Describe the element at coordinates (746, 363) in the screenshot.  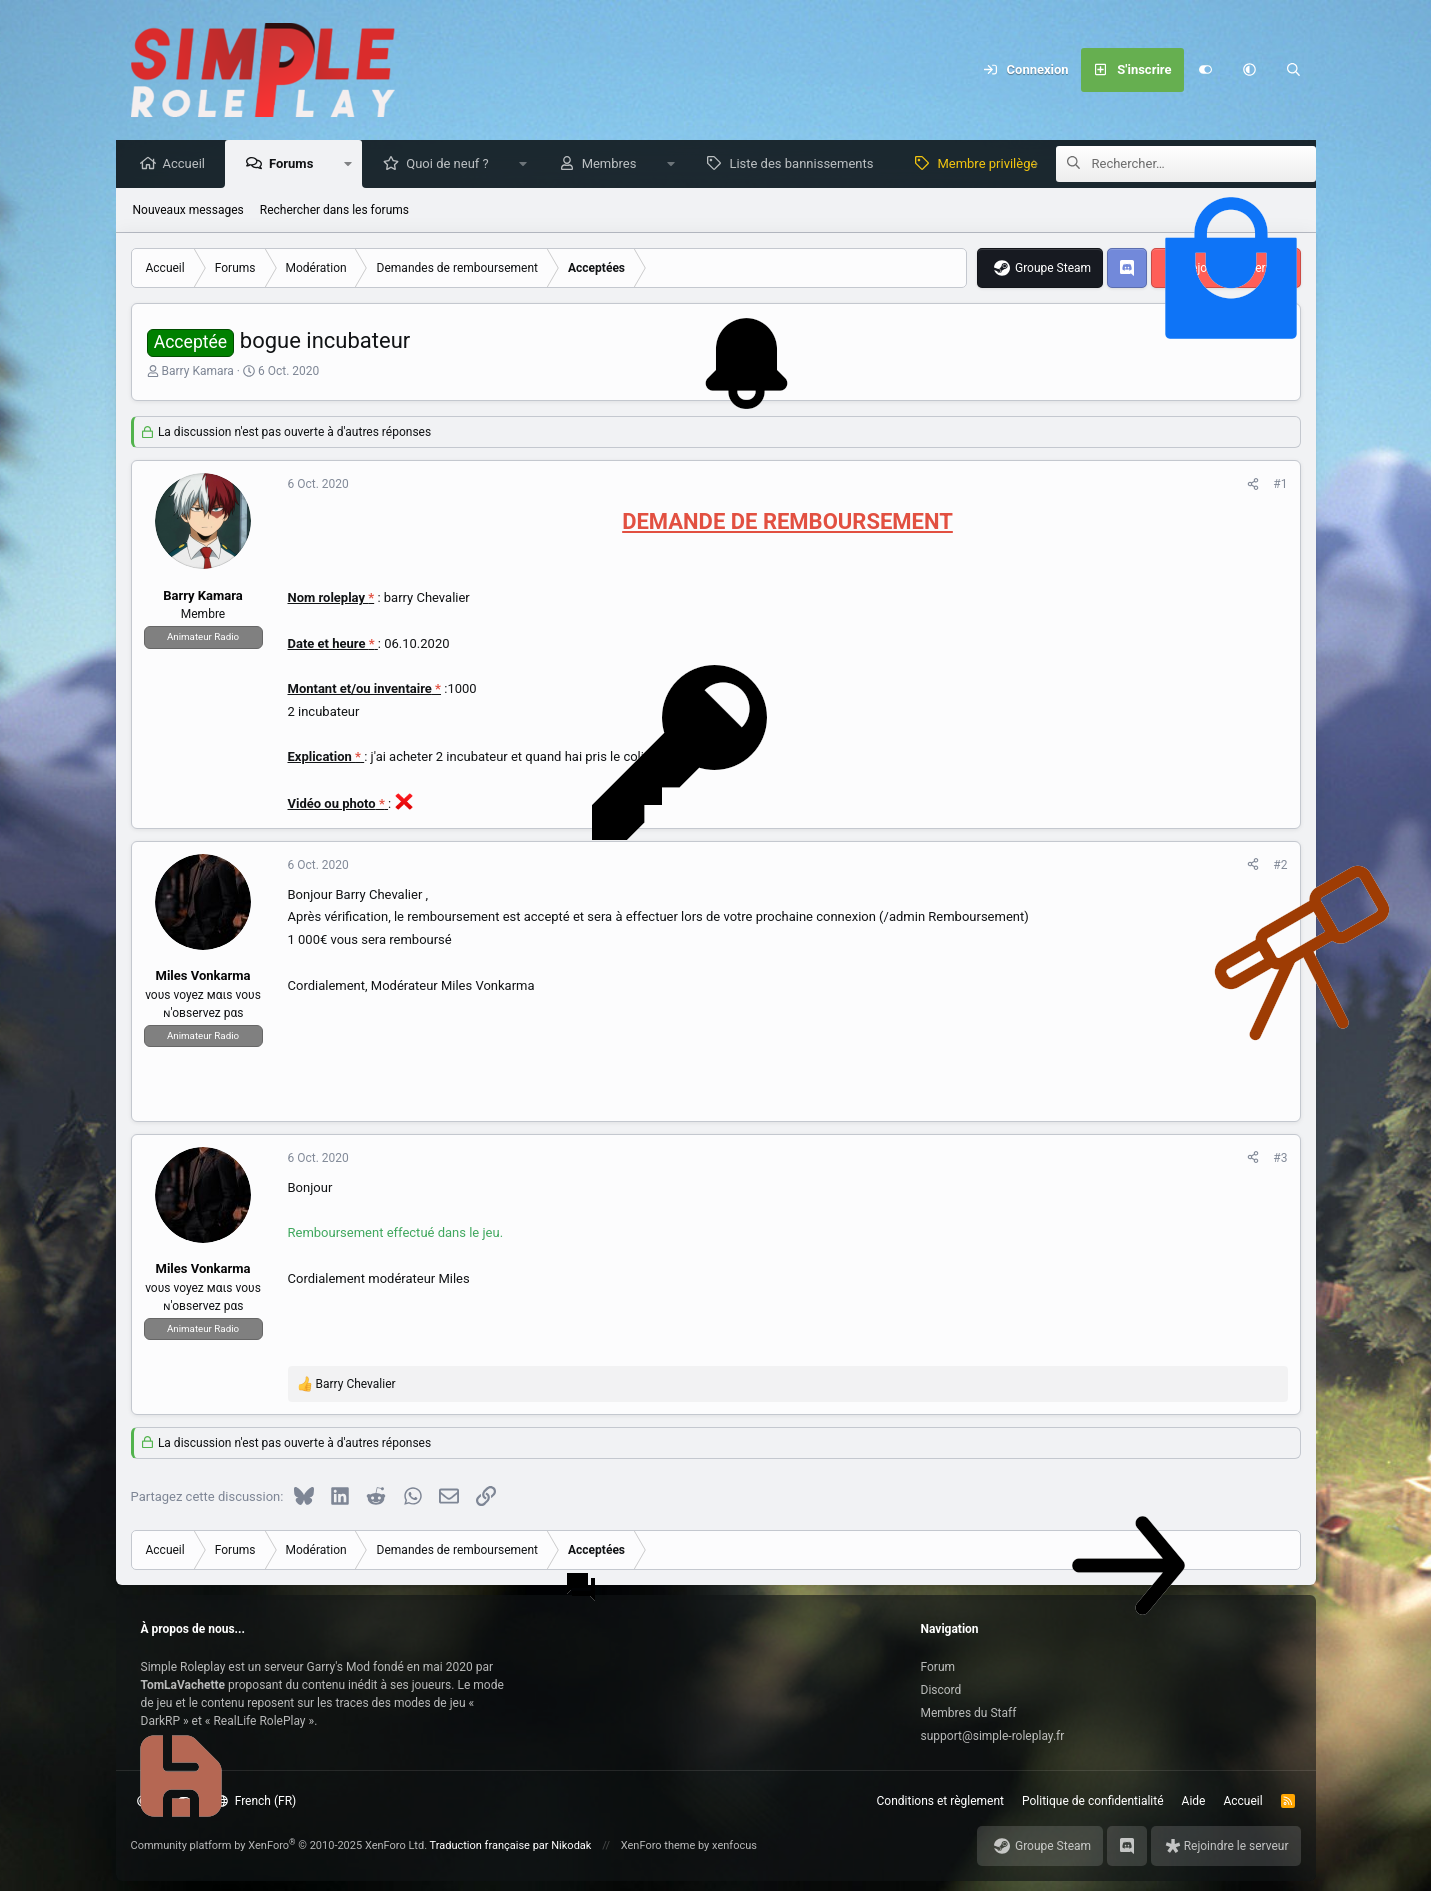
I see `view notifications` at that location.